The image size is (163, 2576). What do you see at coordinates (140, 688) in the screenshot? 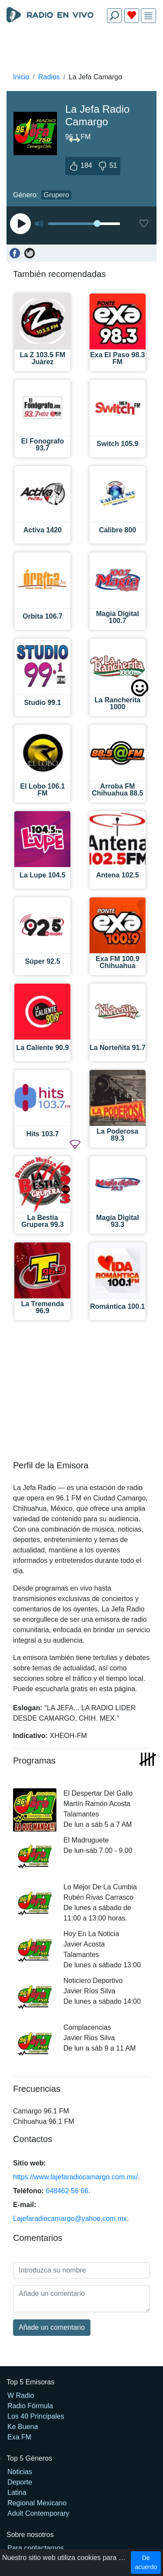
I see `add a sticker to your message` at bounding box center [140, 688].